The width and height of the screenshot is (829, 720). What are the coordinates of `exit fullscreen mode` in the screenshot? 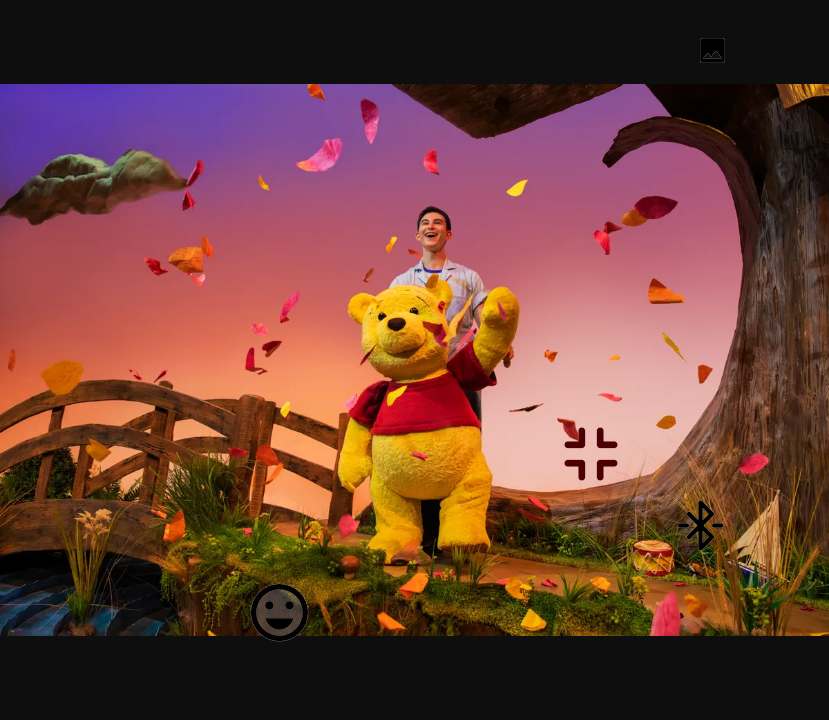 It's located at (591, 454).